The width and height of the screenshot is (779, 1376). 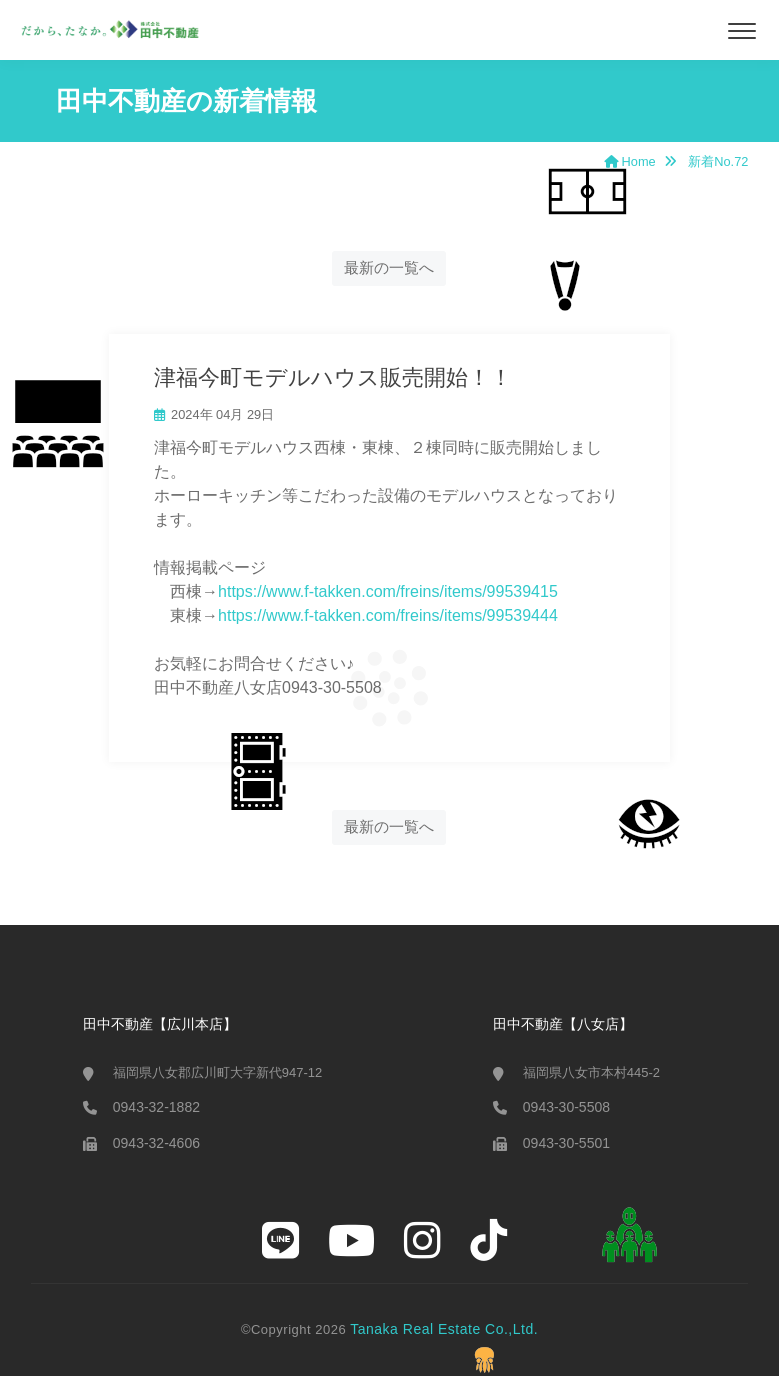 I want to click on access theater or cinema listings, so click(x=58, y=423).